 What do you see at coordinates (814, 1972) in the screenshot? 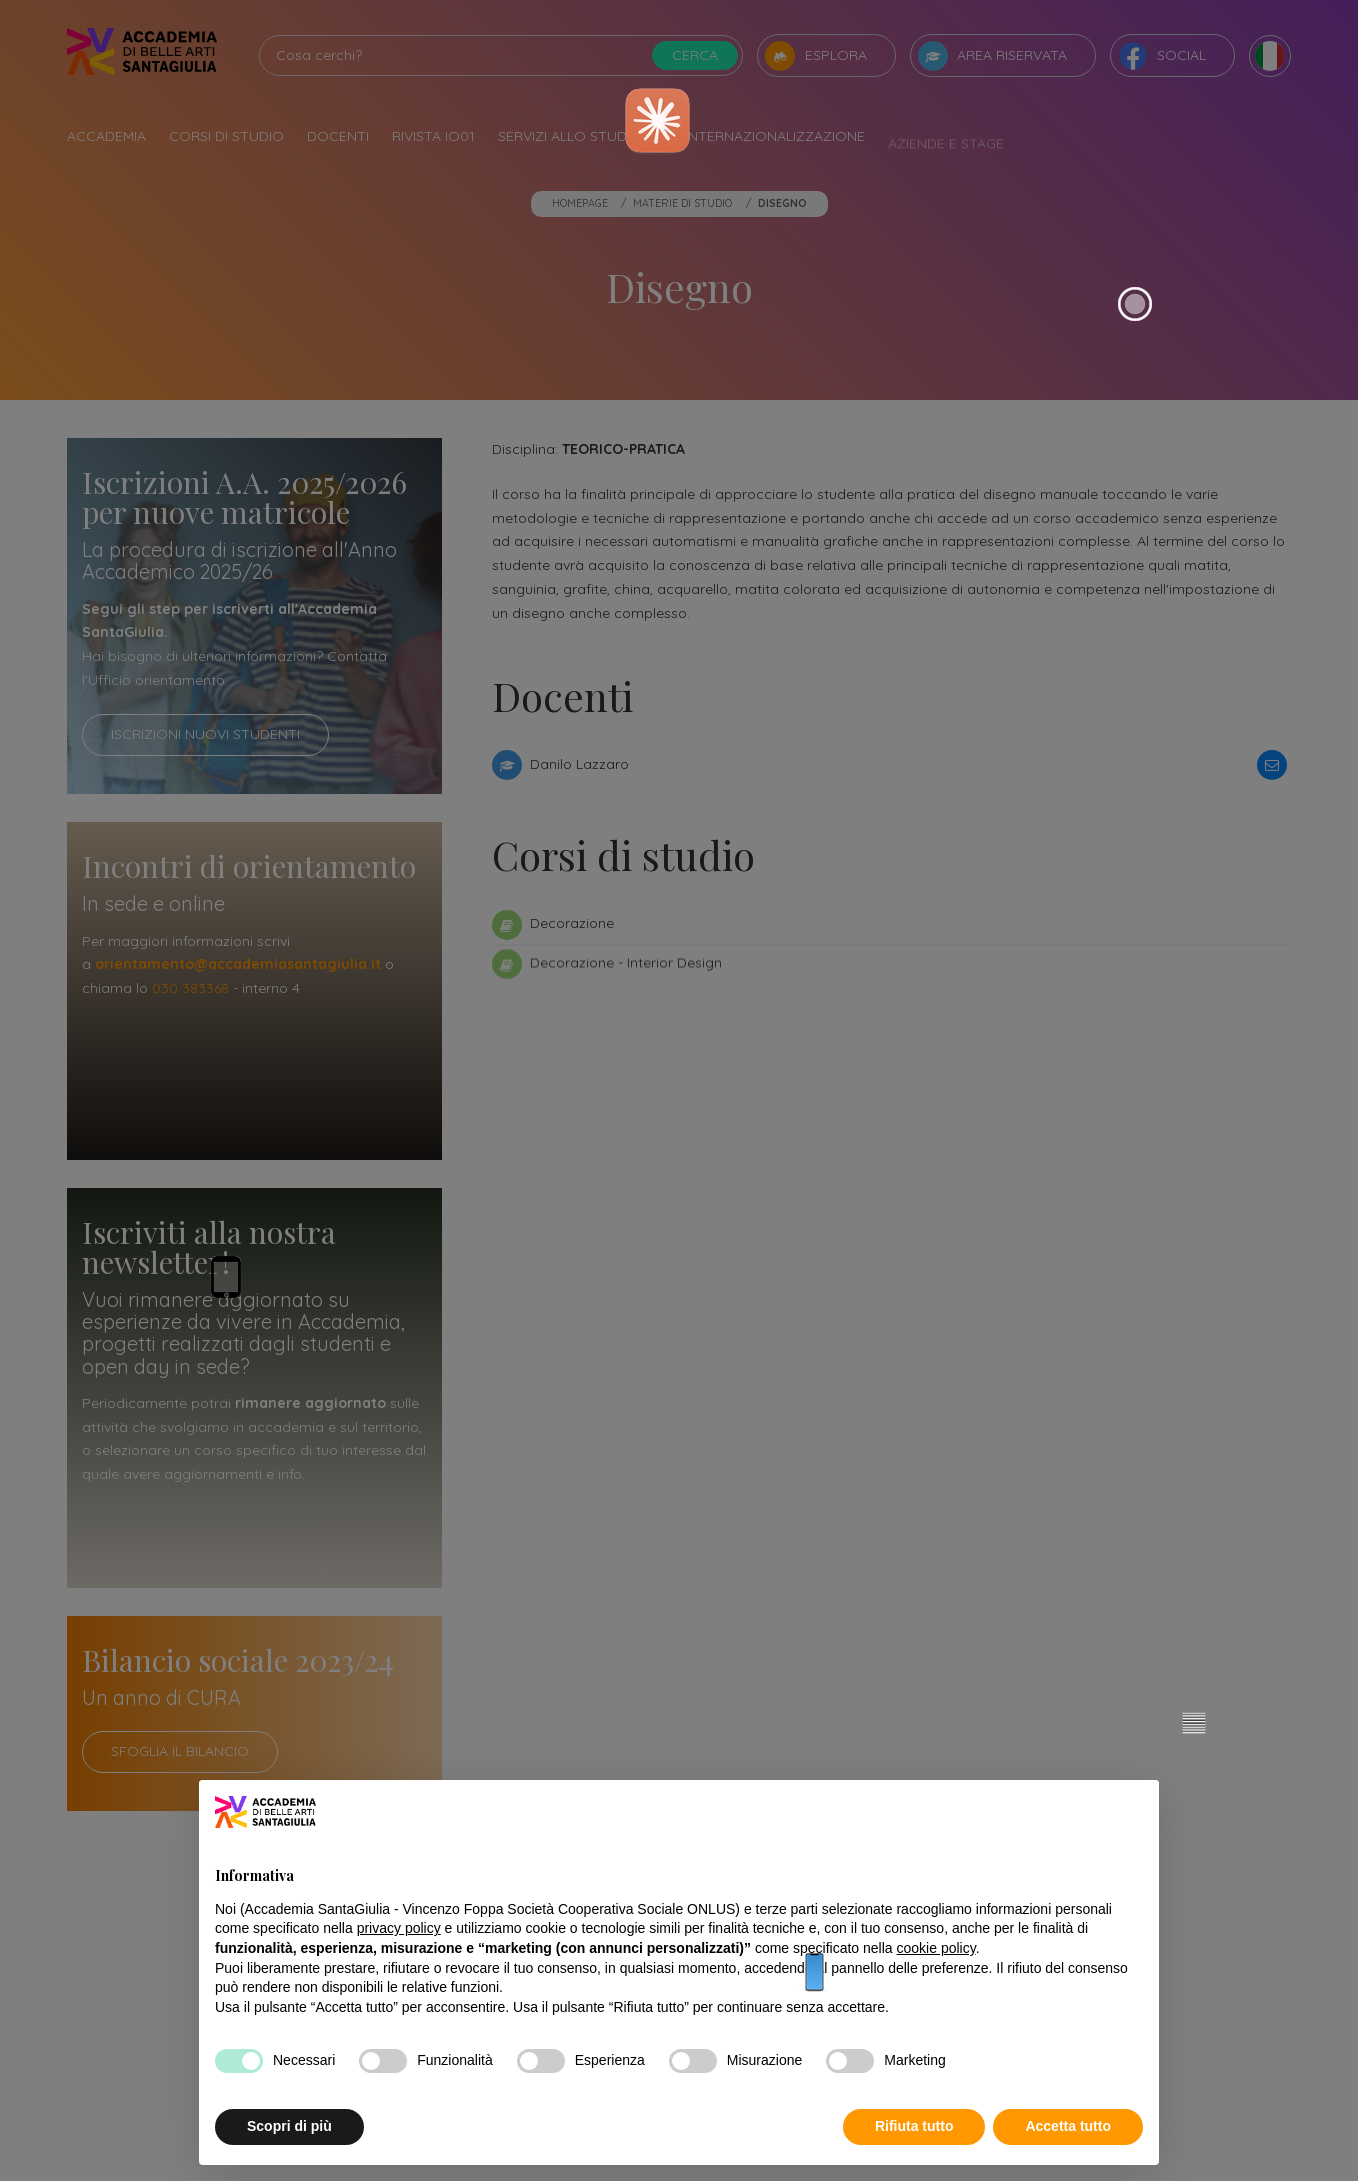
I see `iPhone XS Max device icon` at bounding box center [814, 1972].